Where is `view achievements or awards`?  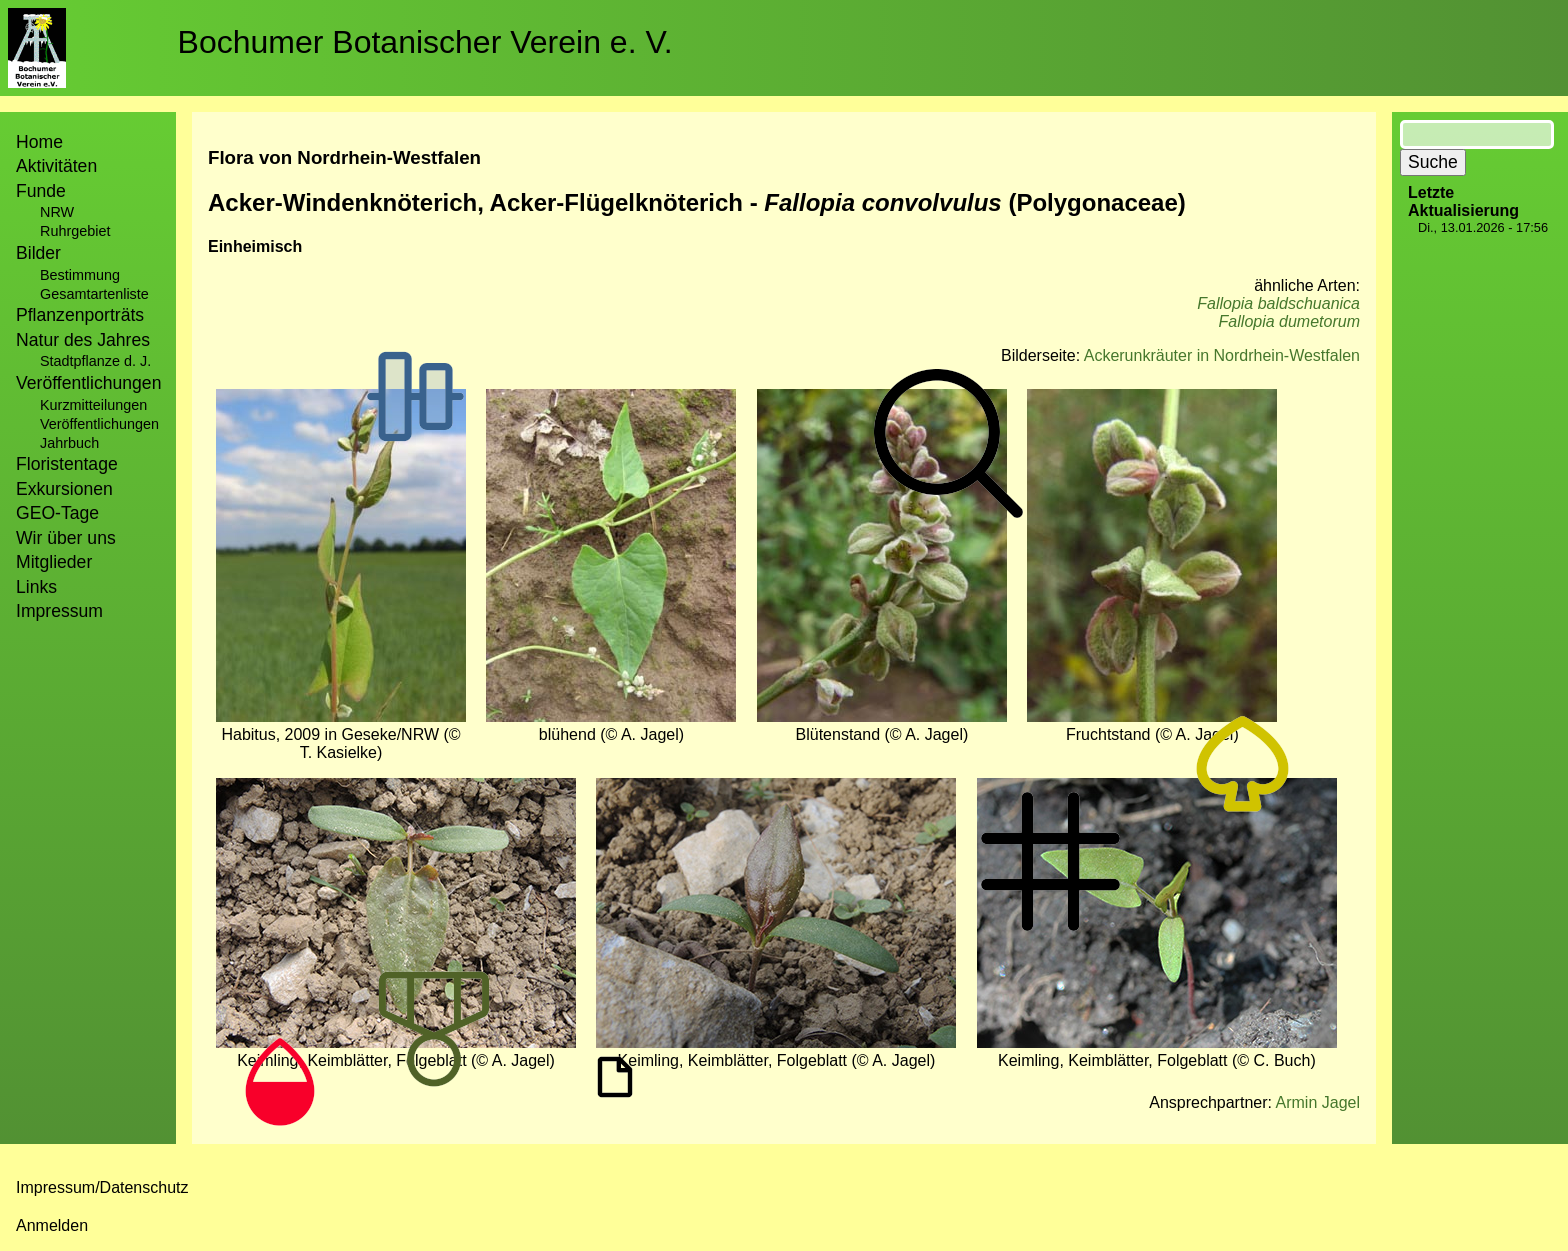 view achievements or awards is located at coordinates (434, 1022).